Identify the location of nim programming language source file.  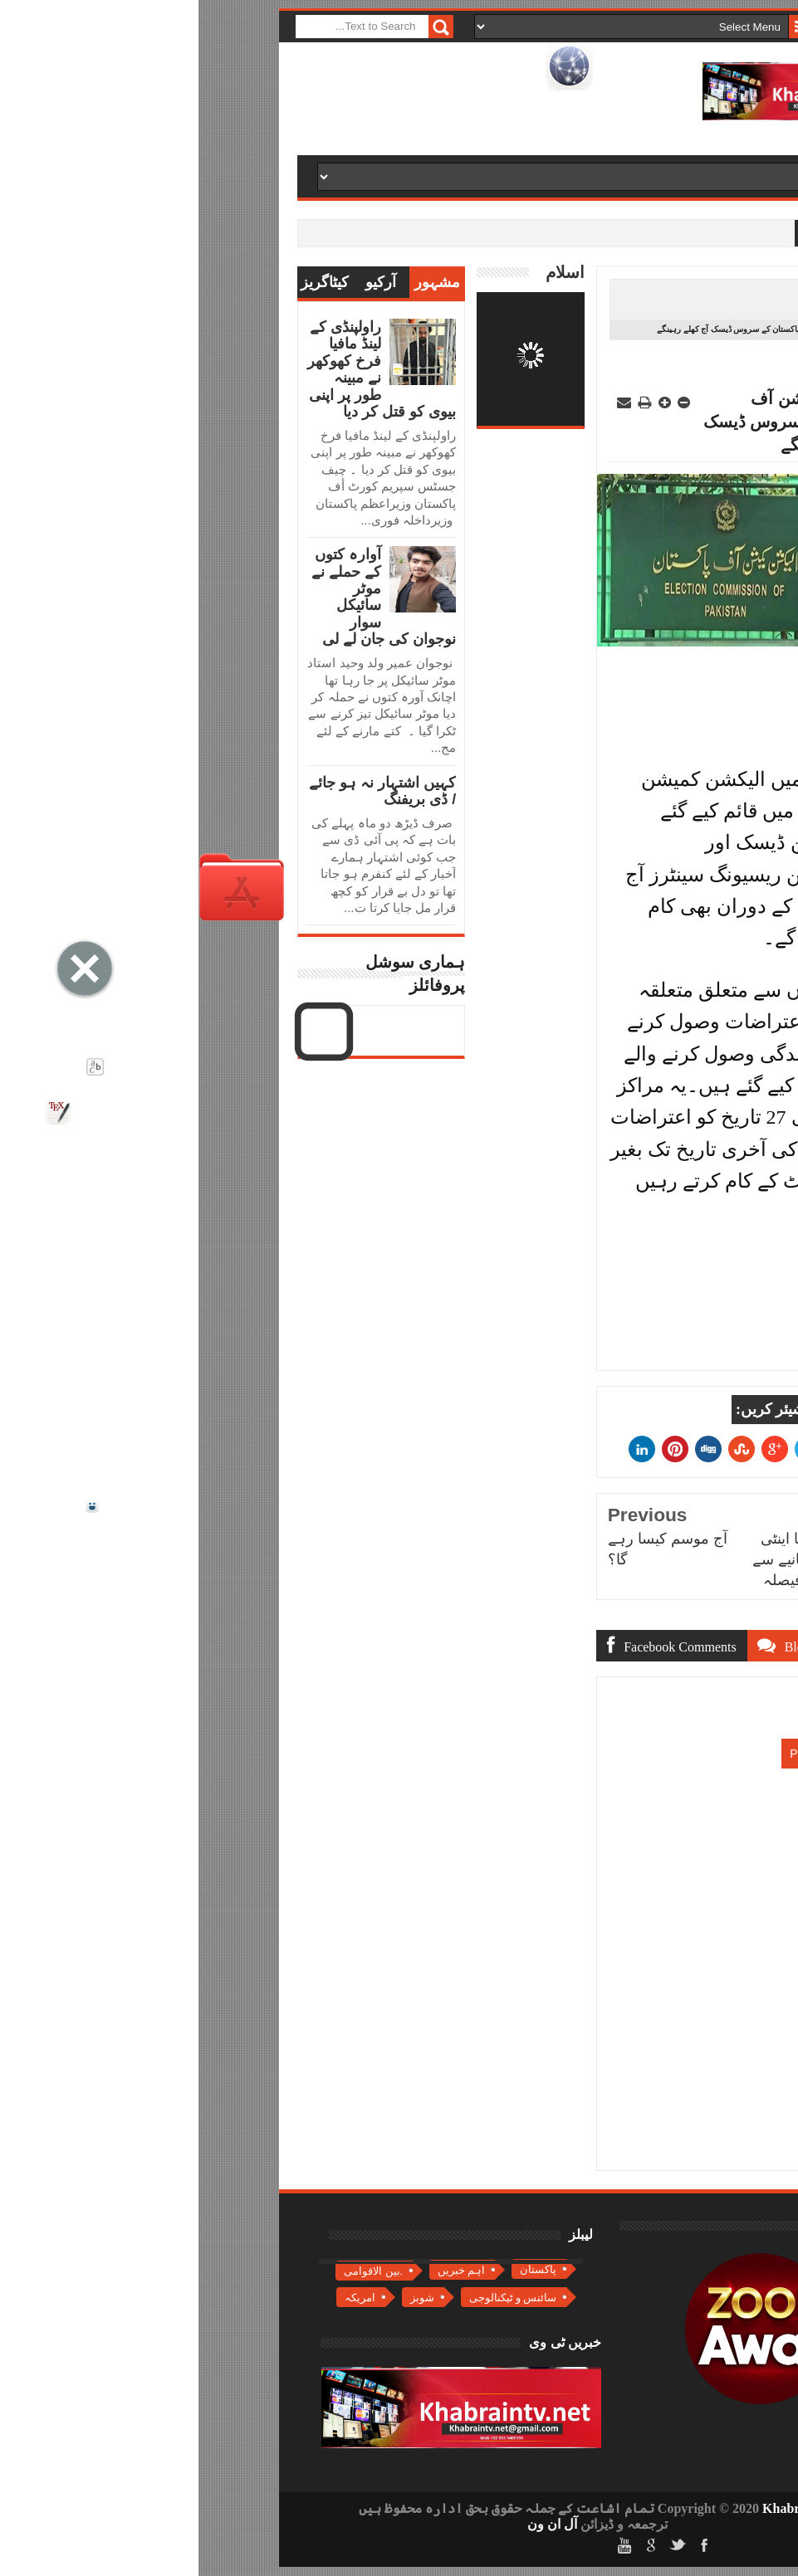
(398, 369).